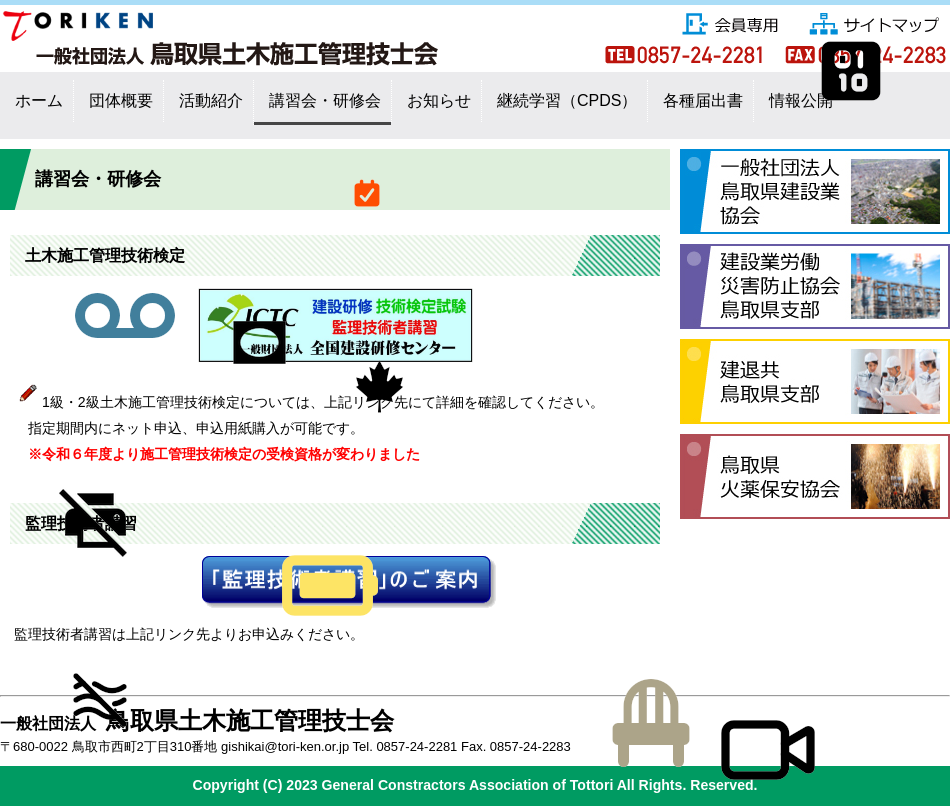  What do you see at coordinates (651, 723) in the screenshot?
I see `select seating furniture option` at bounding box center [651, 723].